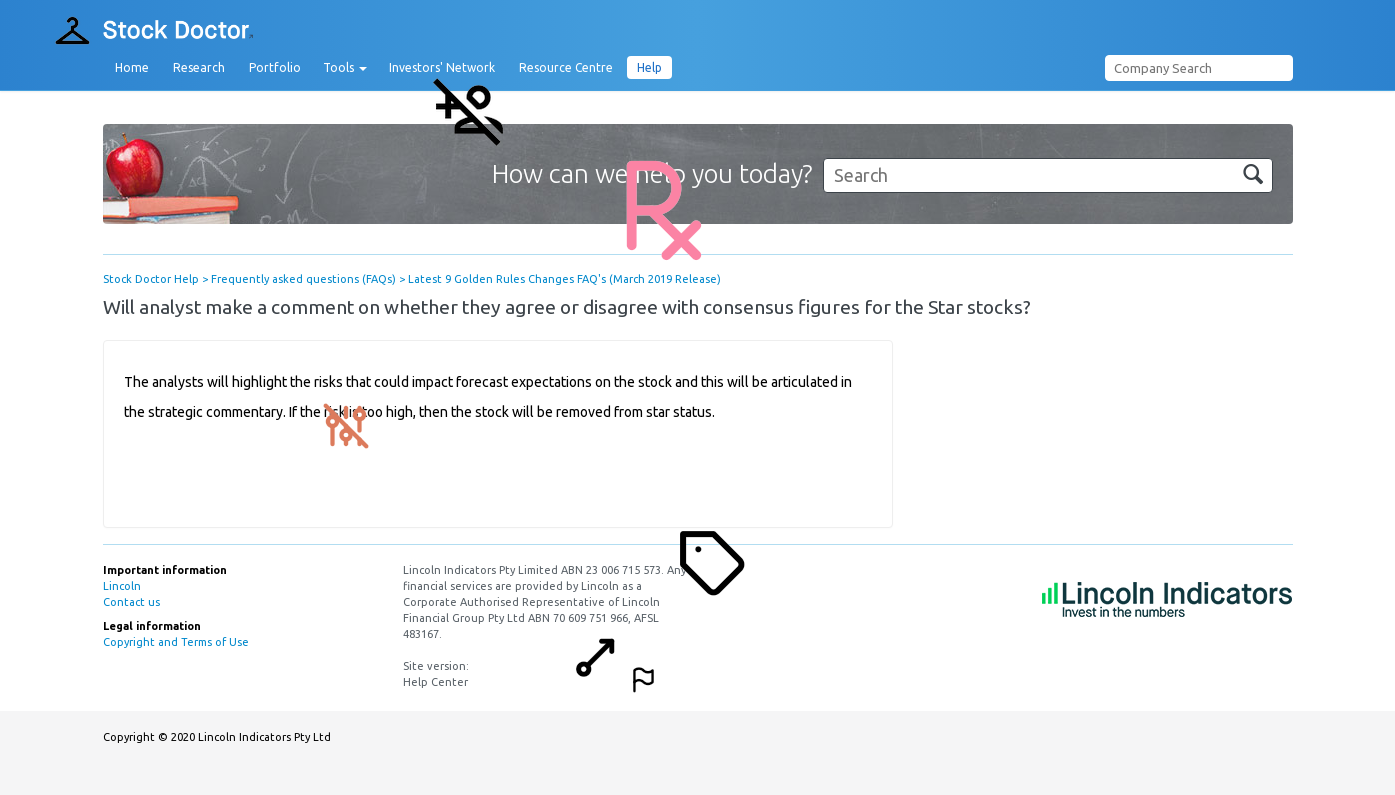  Describe the element at coordinates (713, 564) in the screenshot. I see `add a tag or label to an item` at that location.